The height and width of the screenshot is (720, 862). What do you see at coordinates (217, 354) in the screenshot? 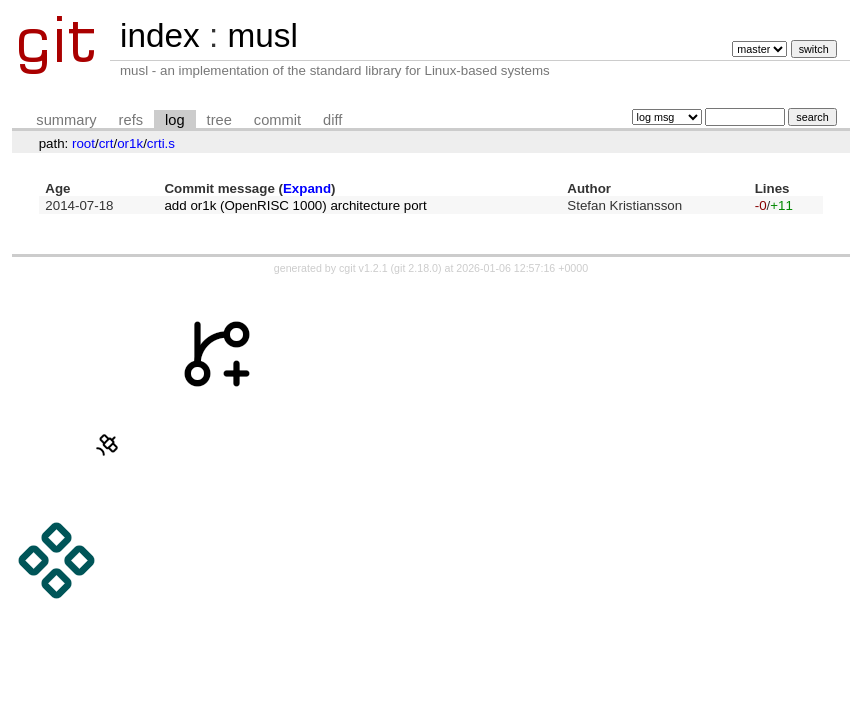
I see `create a new git branch` at bounding box center [217, 354].